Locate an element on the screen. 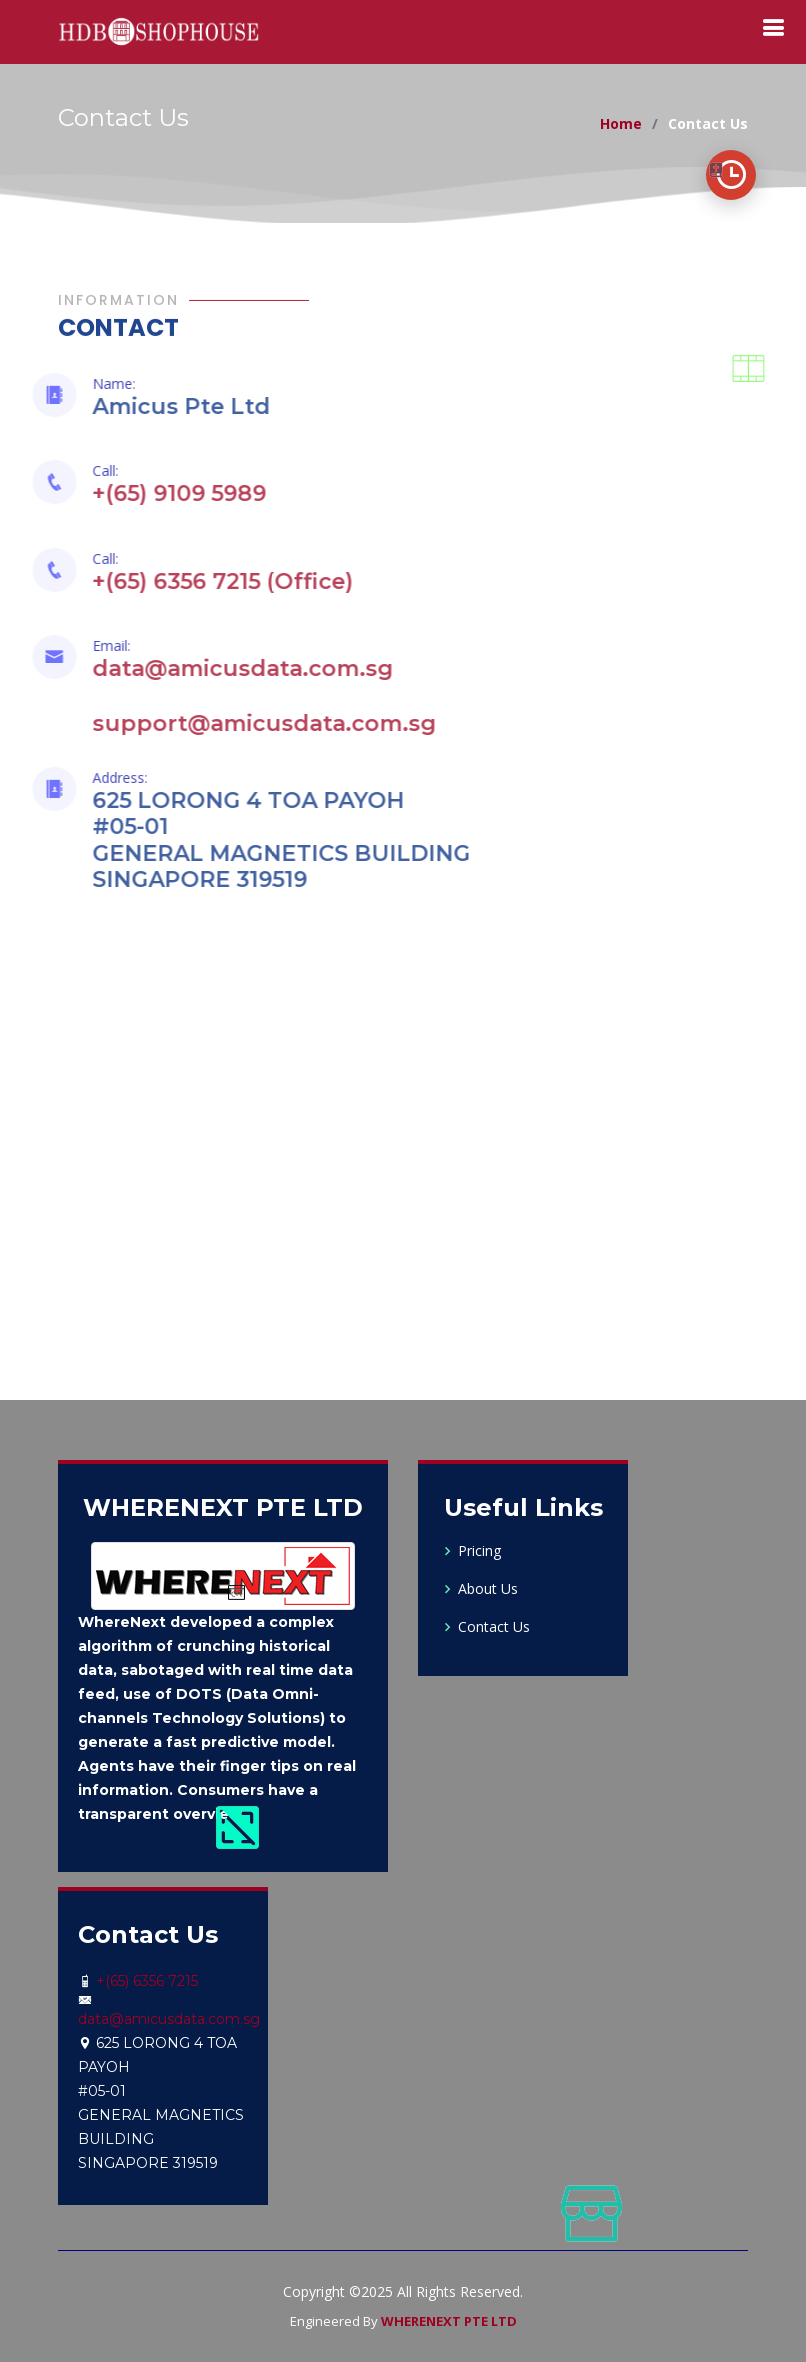  access bible or religious texts is located at coordinates (716, 170).